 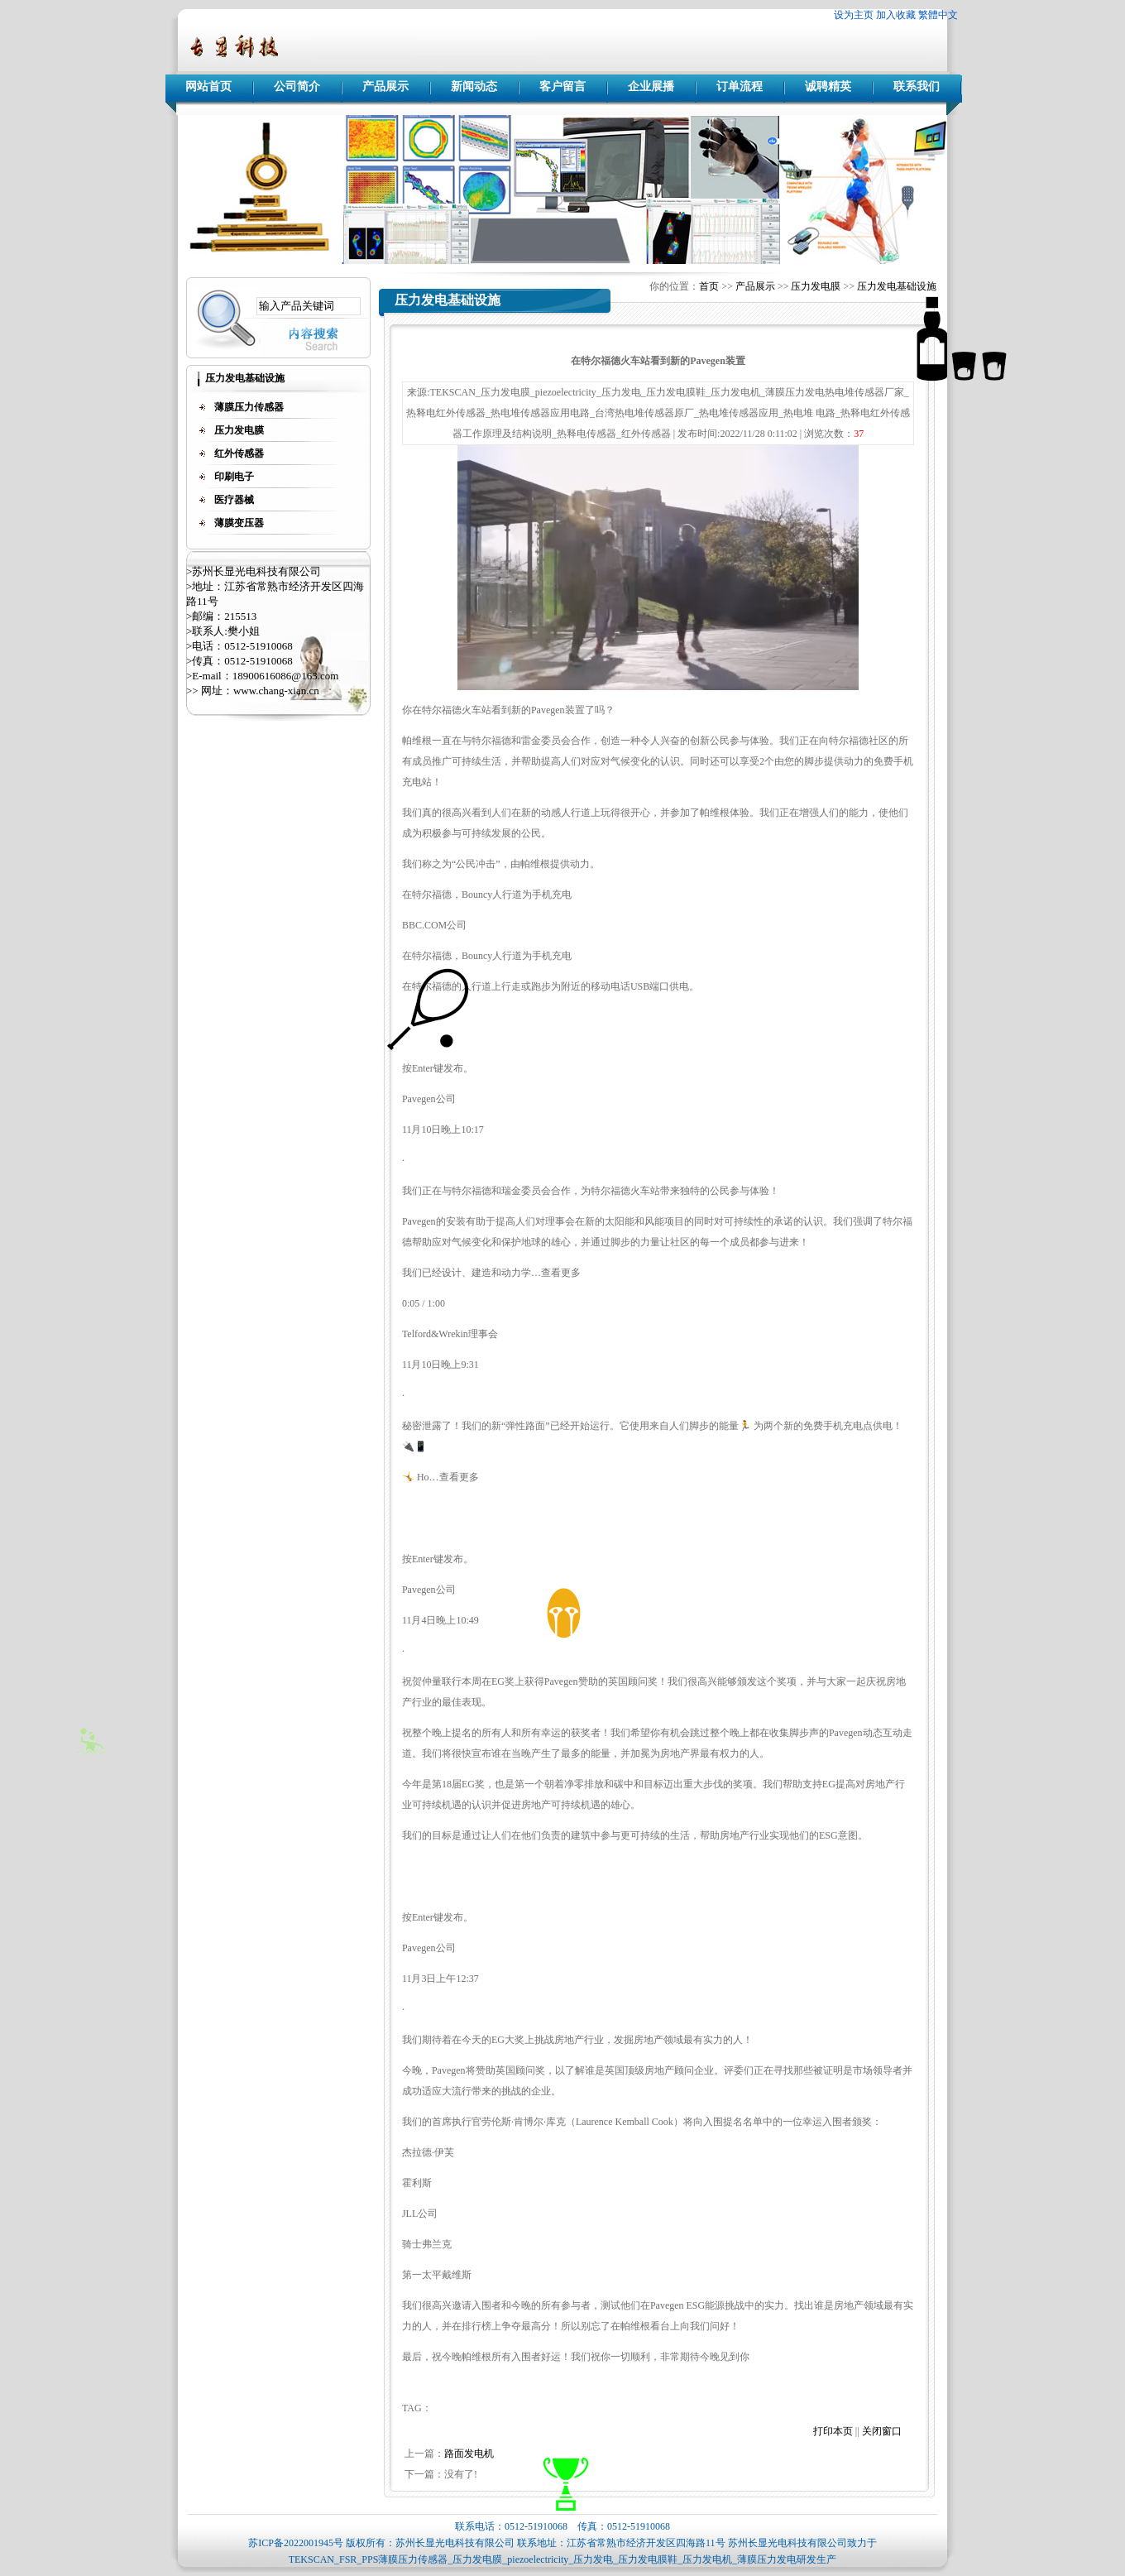 I want to click on access tennis or racket sports games, so click(x=428, y=1010).